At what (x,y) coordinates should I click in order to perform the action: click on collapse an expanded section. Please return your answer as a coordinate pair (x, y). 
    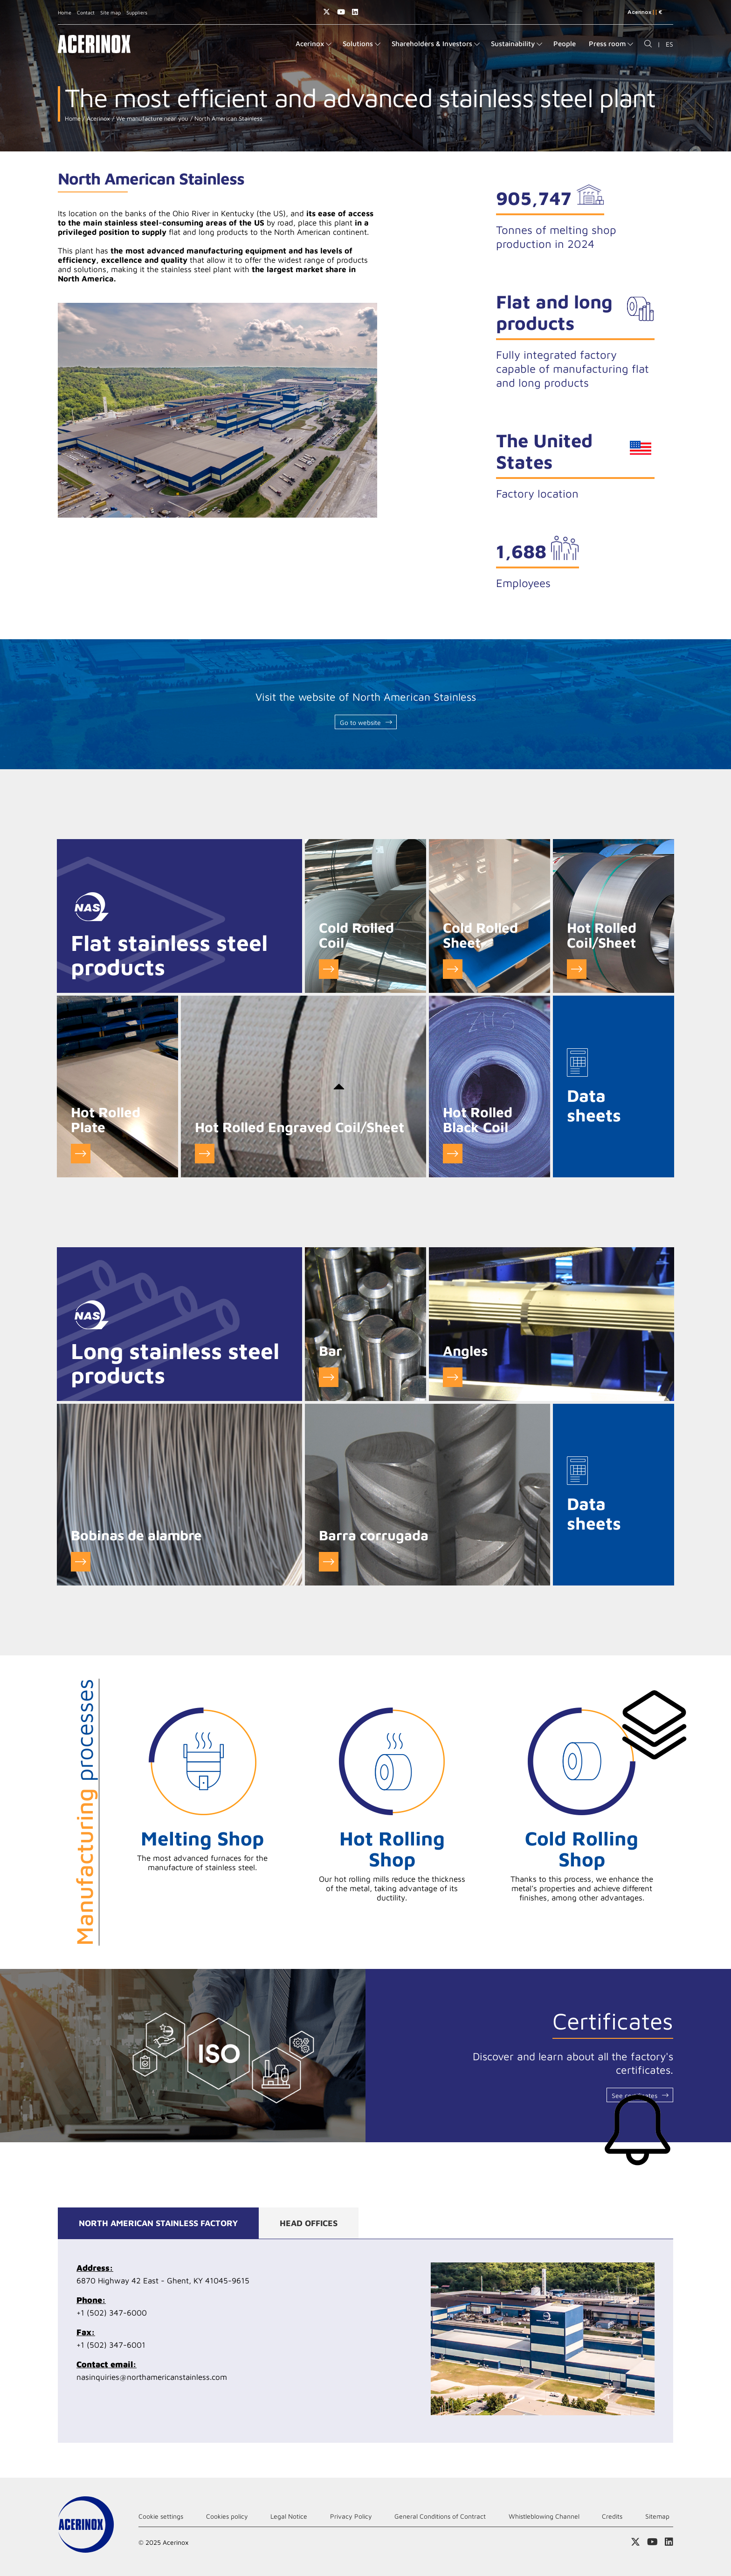
    Looking at the image, I should click on (339, 1086).